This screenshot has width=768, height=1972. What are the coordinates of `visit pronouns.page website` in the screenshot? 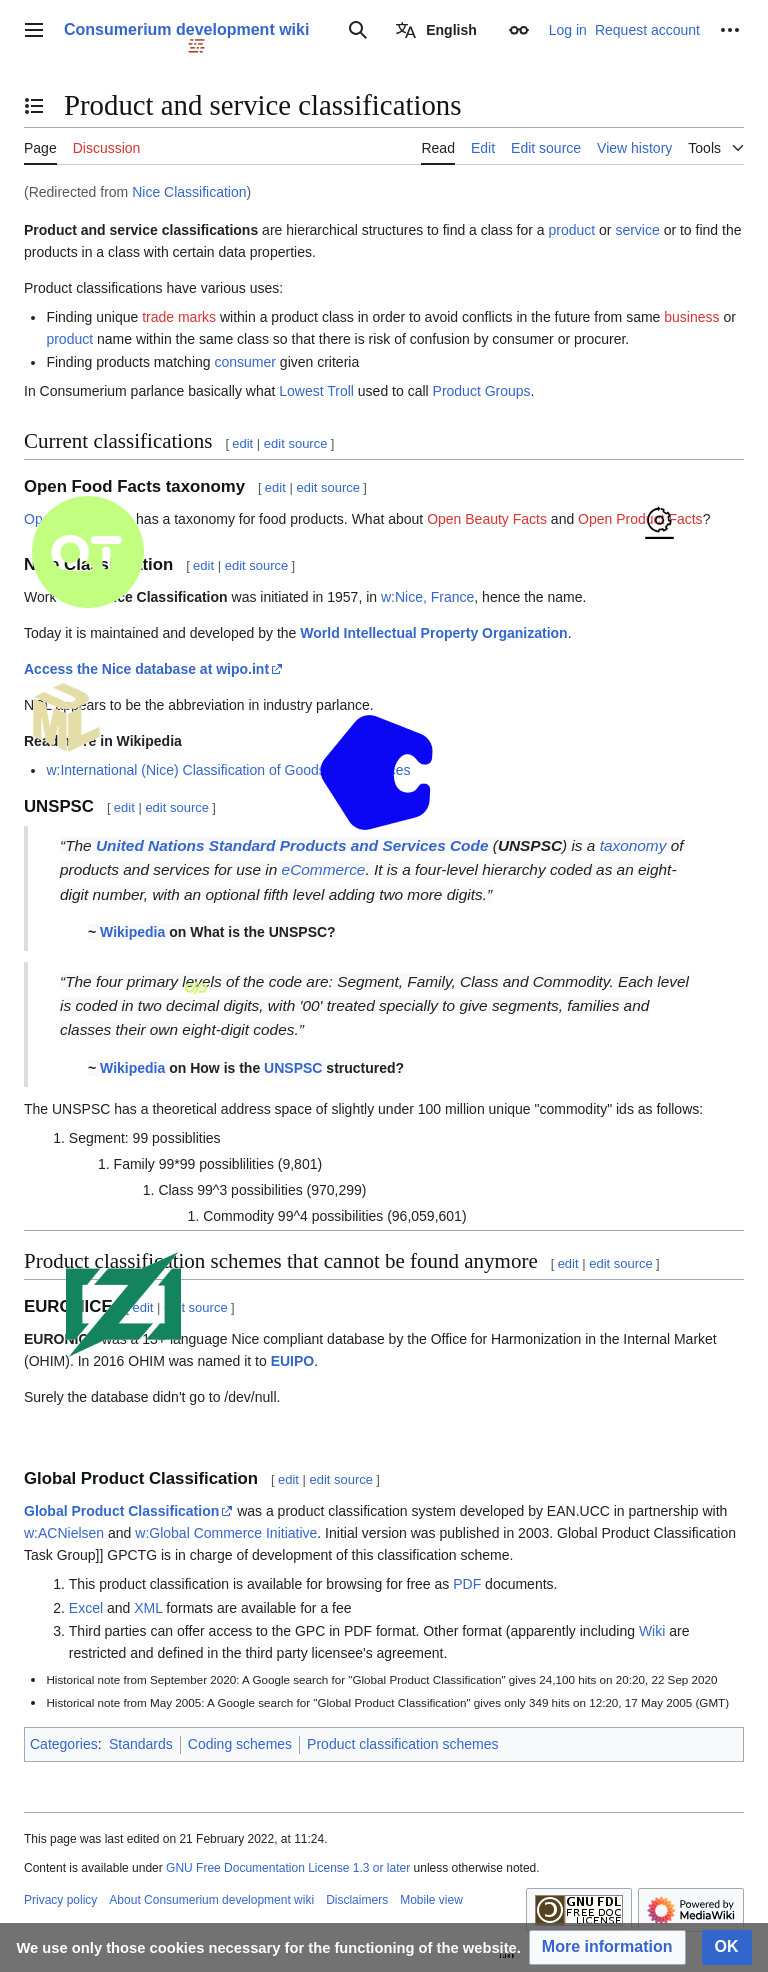 It's located at (196, 988).